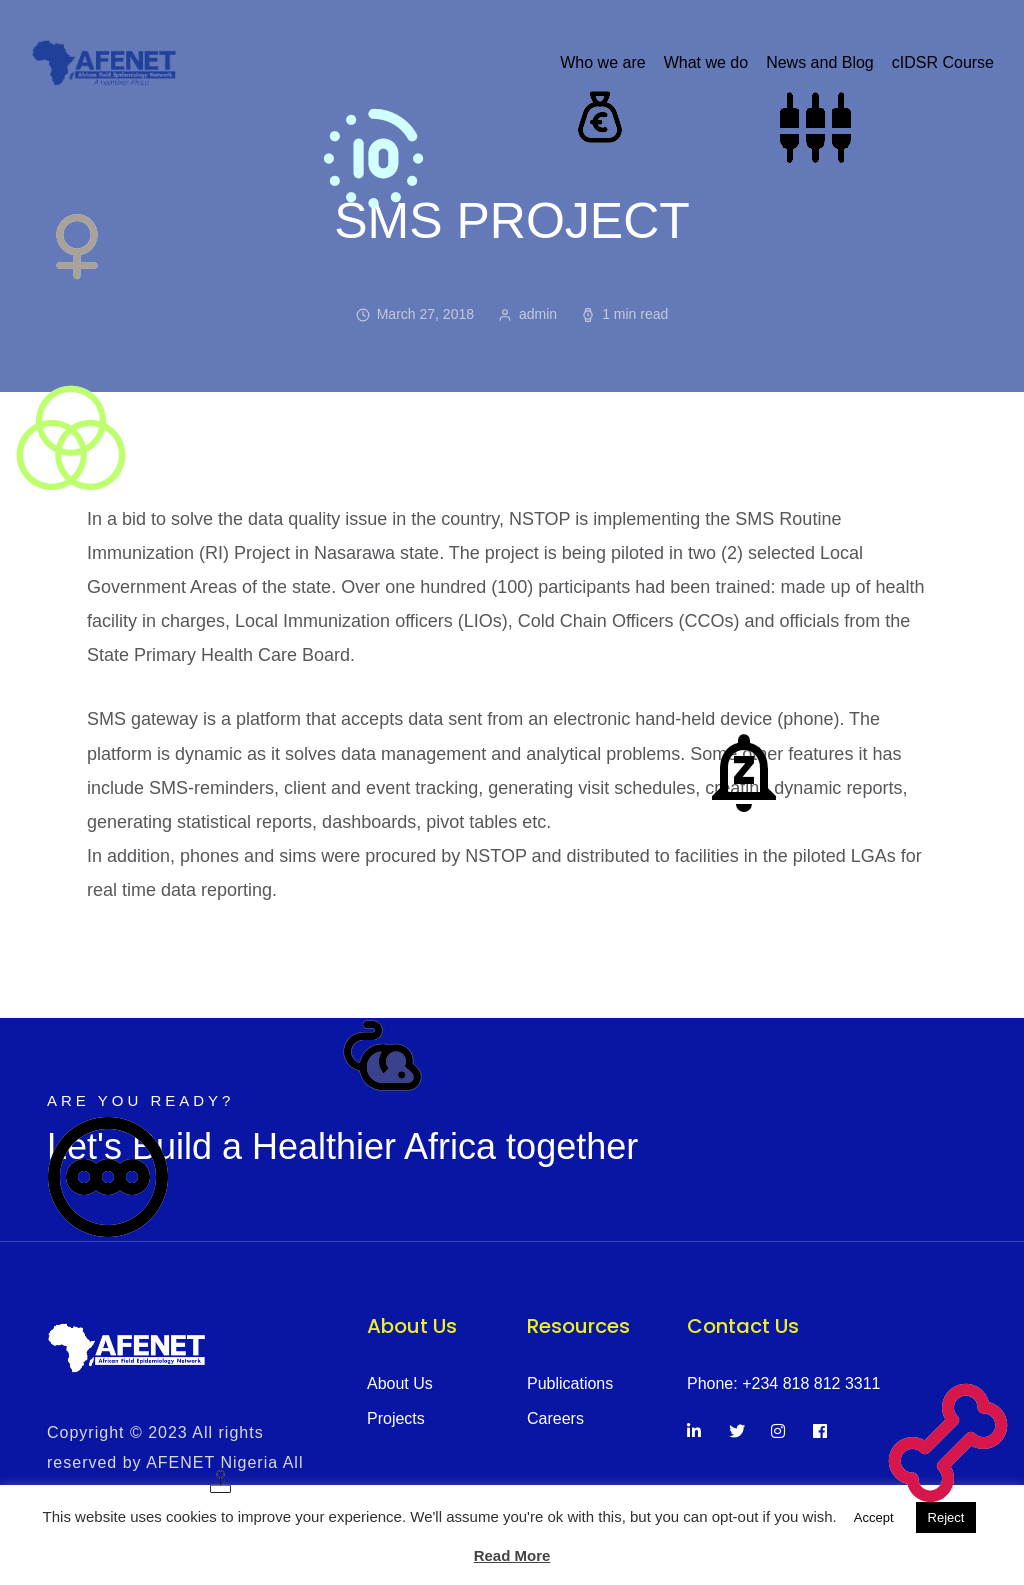 The image size is (1024, 1585). I want to click on set a 10-second timer or countdown, so click(373, 158).